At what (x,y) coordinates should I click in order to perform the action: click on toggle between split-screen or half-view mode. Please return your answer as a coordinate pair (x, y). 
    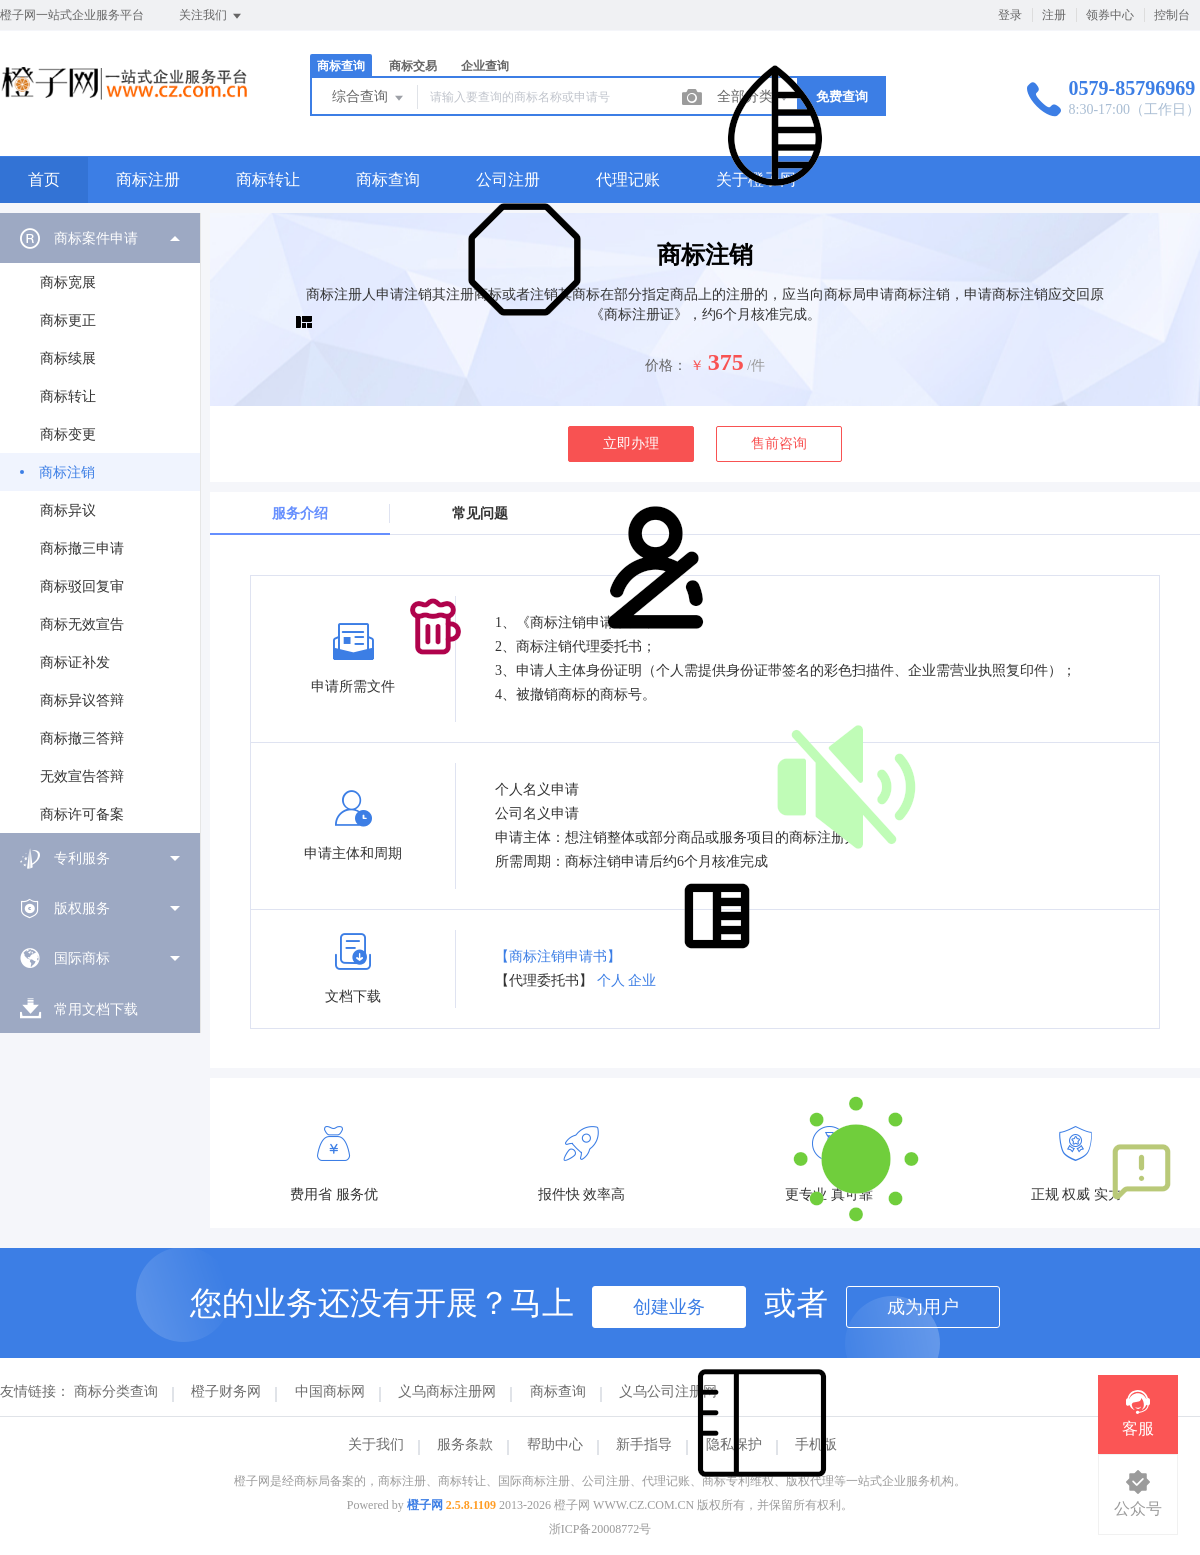
    Looking at the image, I should click on (717, 916).